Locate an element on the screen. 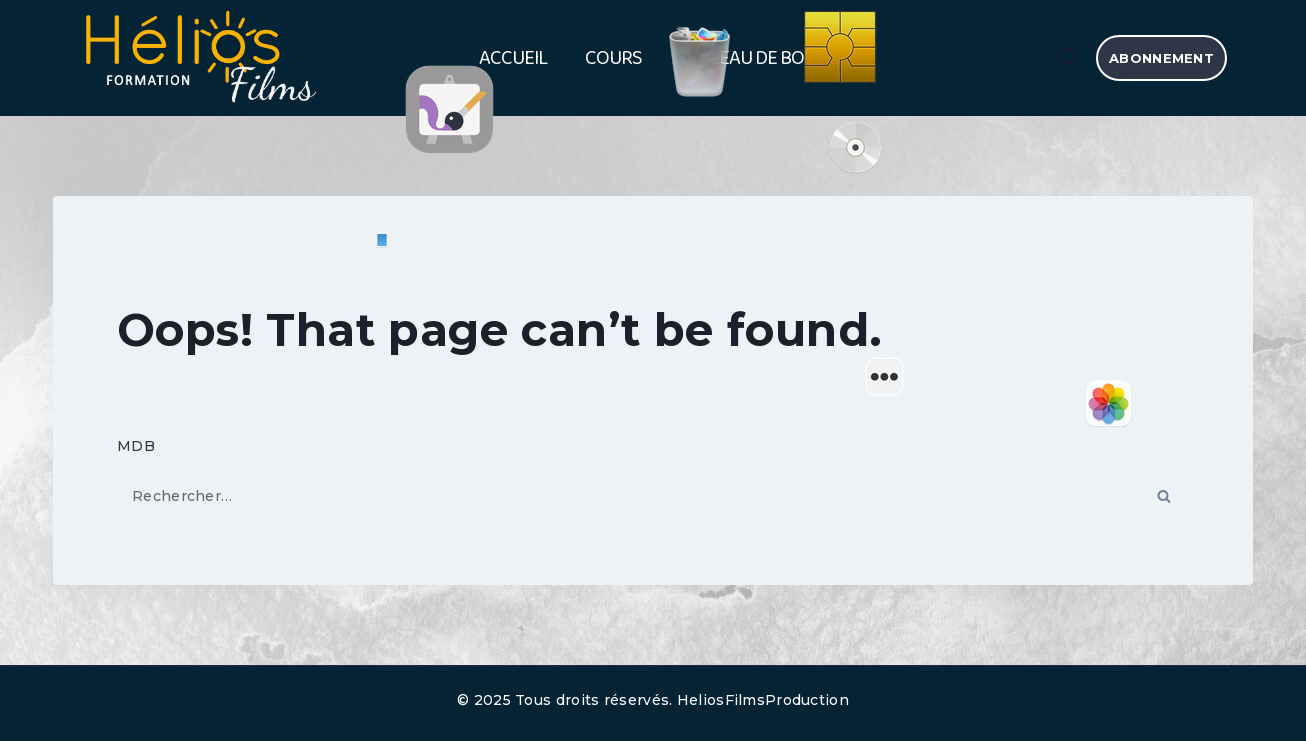 Image resolution: width=1306 pixels, height=741 pixels. smart card or security token management is located at coordinates (840, 47).